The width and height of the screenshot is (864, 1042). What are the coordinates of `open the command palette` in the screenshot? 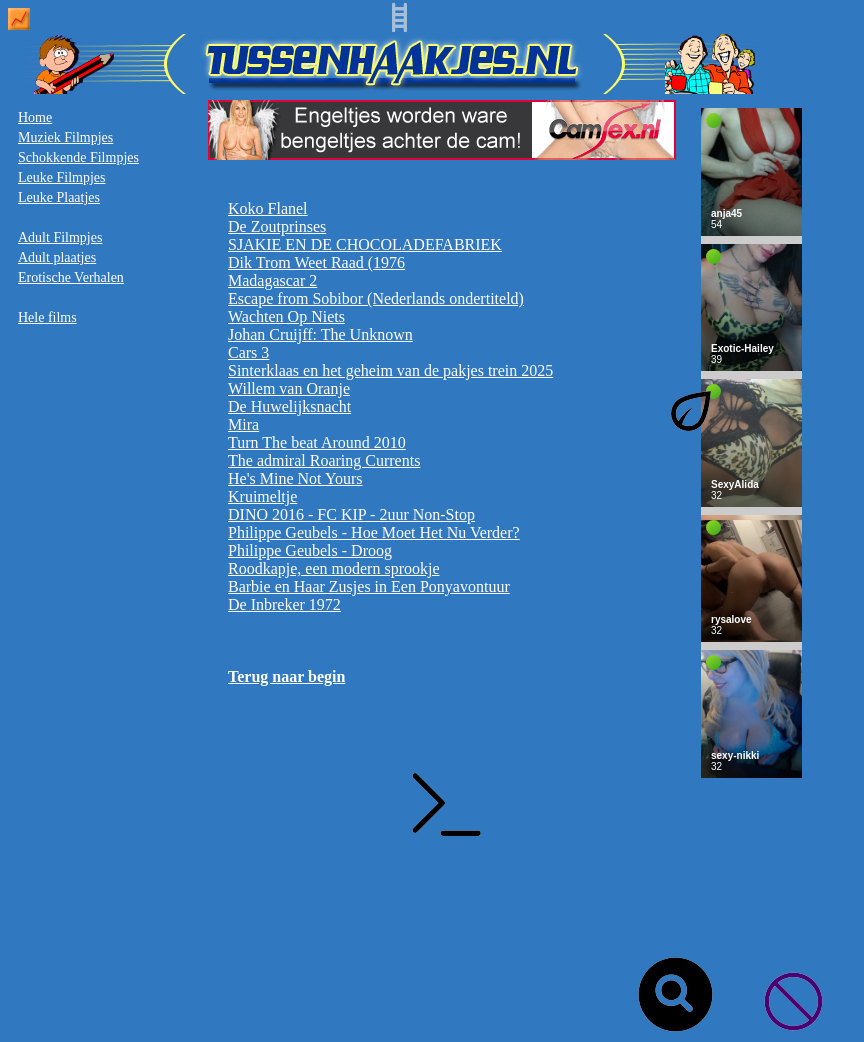 It's located at (446, 803).